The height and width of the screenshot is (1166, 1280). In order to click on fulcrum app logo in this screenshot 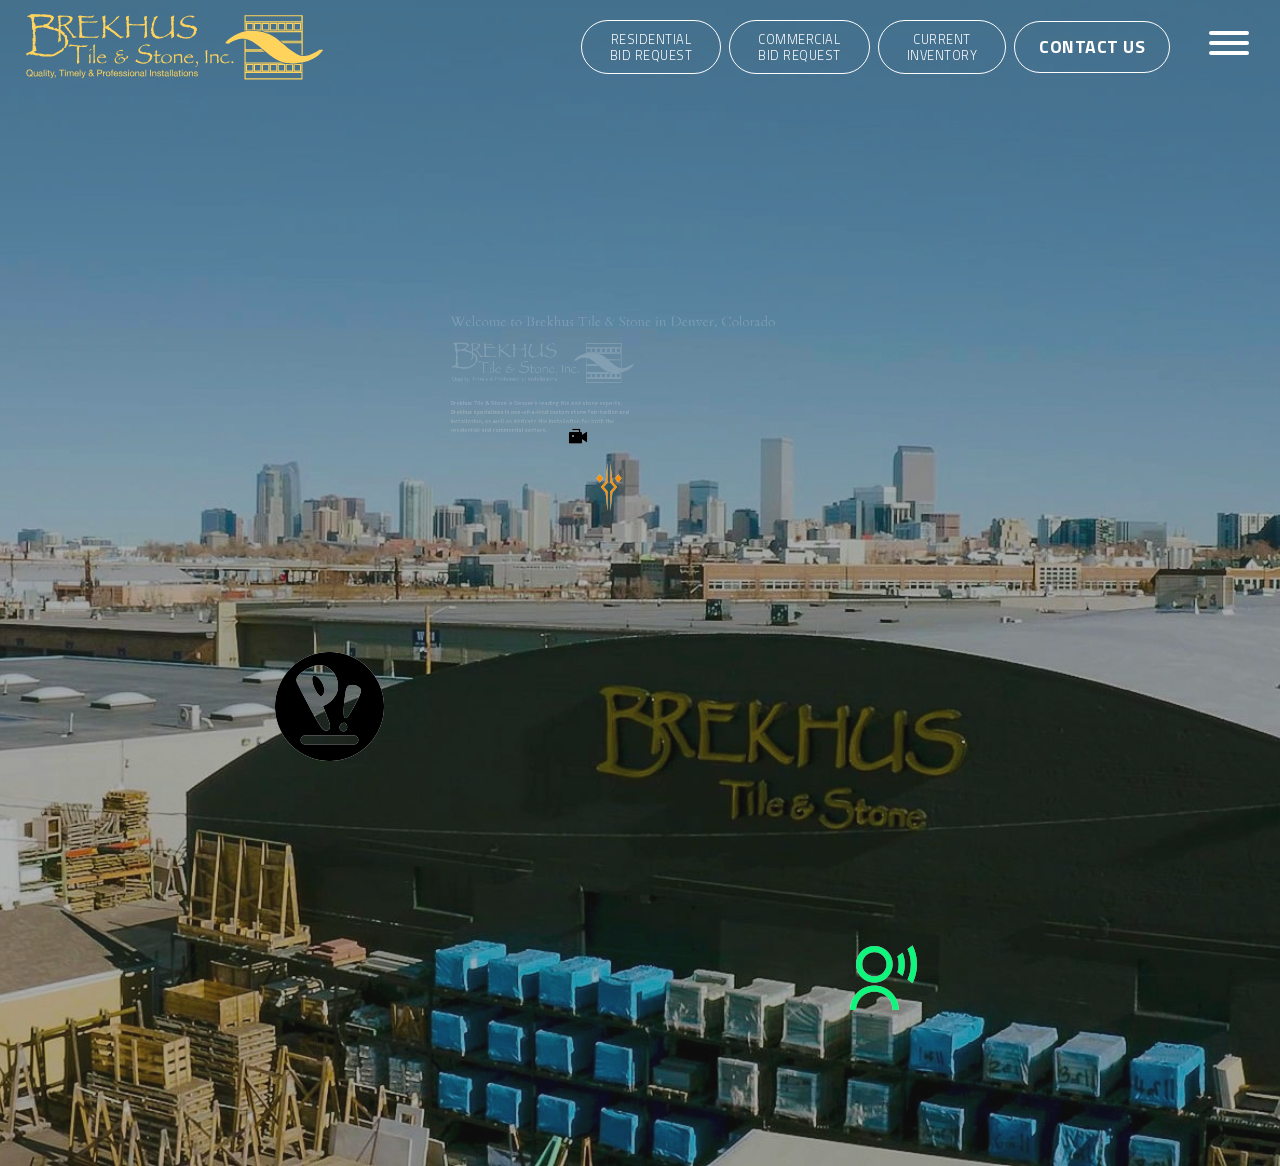, I will do `click(609, 487)`.